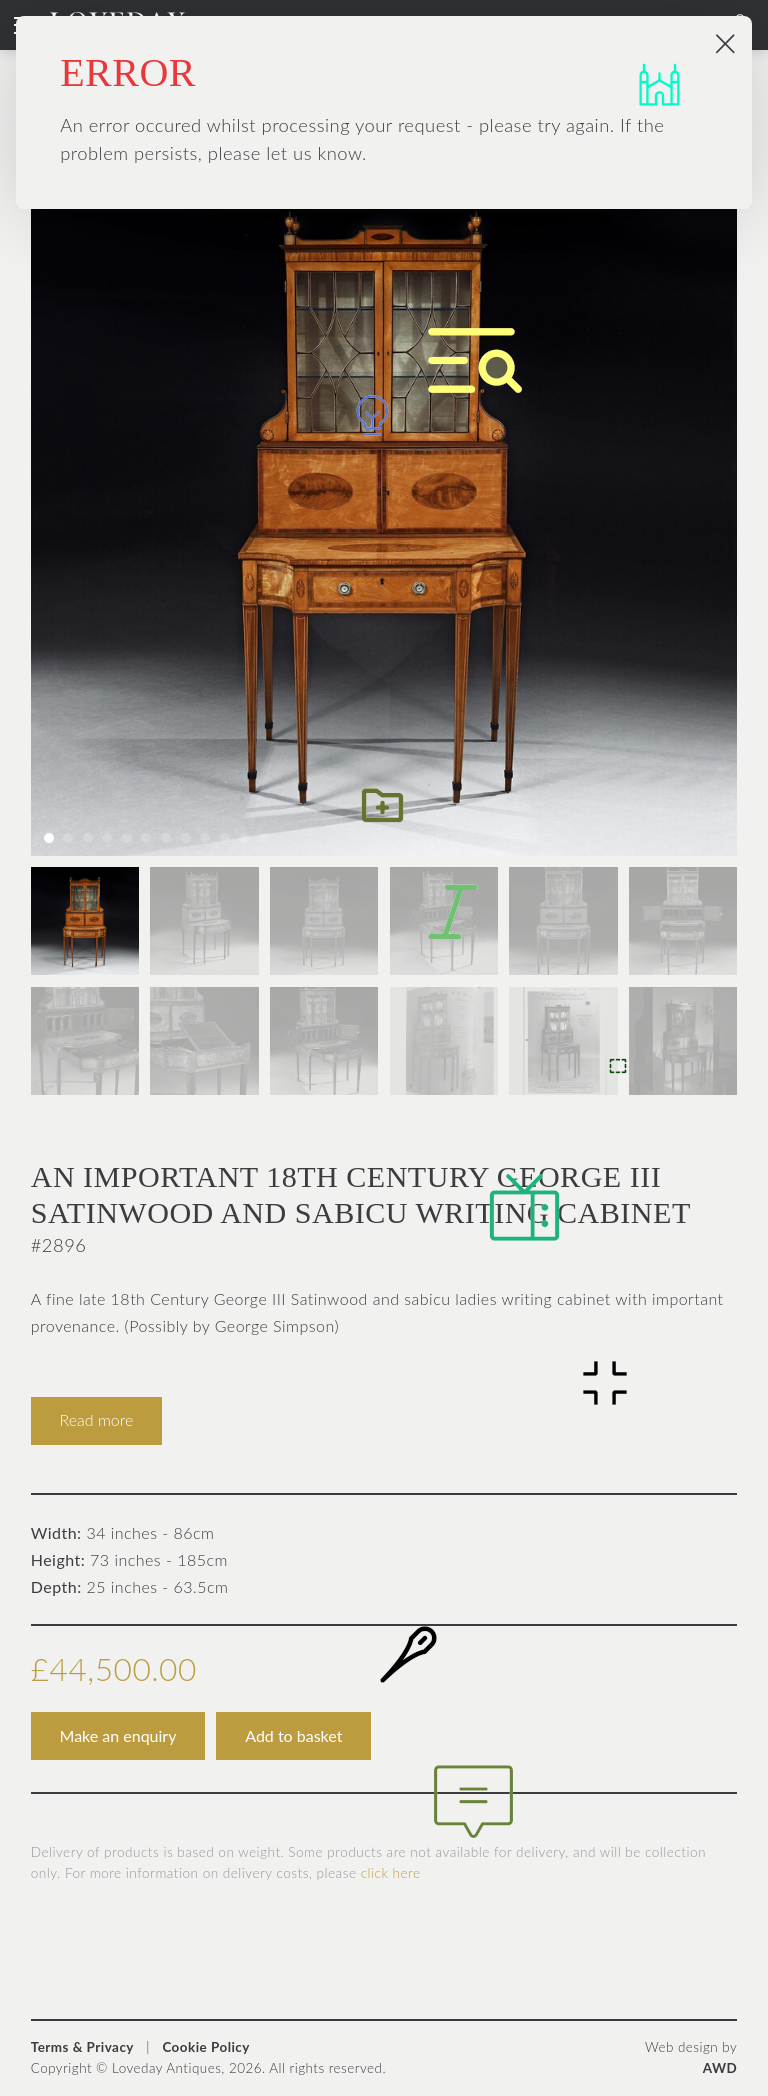  I want to click on access TV or video streaming features, so click(524, 1211).